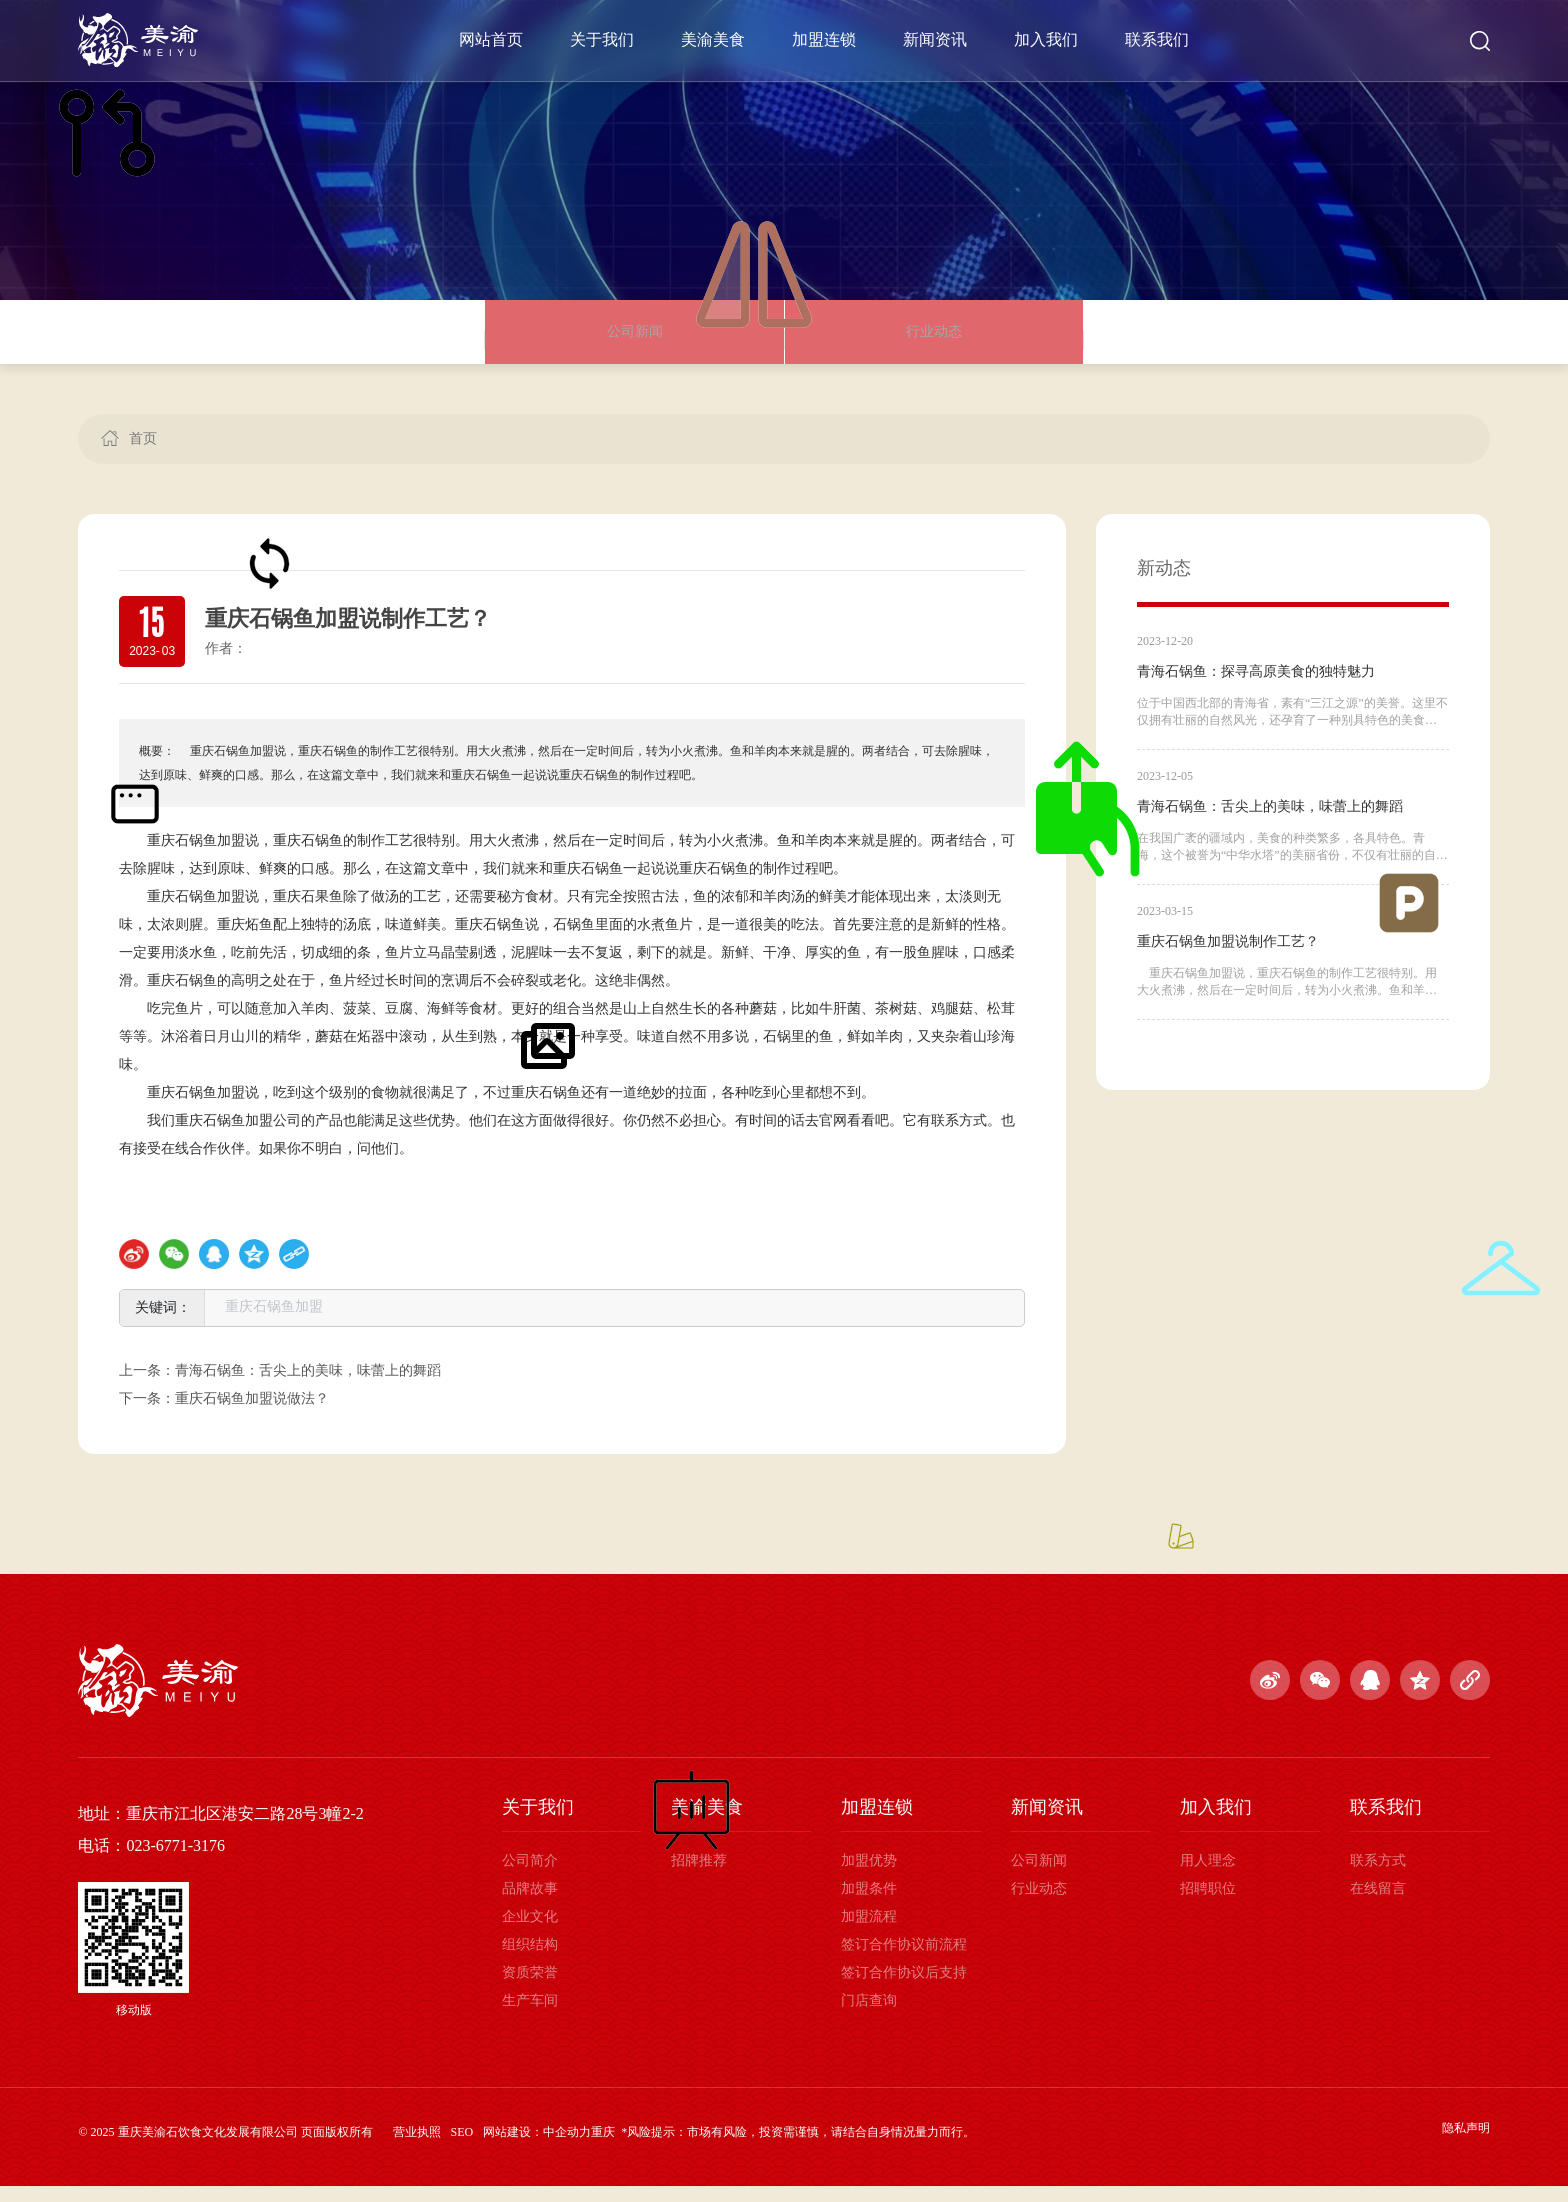  What do you see at coordinates (1501, 1272) in the screenshot?
I see `access wardrobe or clothing options` at bounding box center [1501, 1272].